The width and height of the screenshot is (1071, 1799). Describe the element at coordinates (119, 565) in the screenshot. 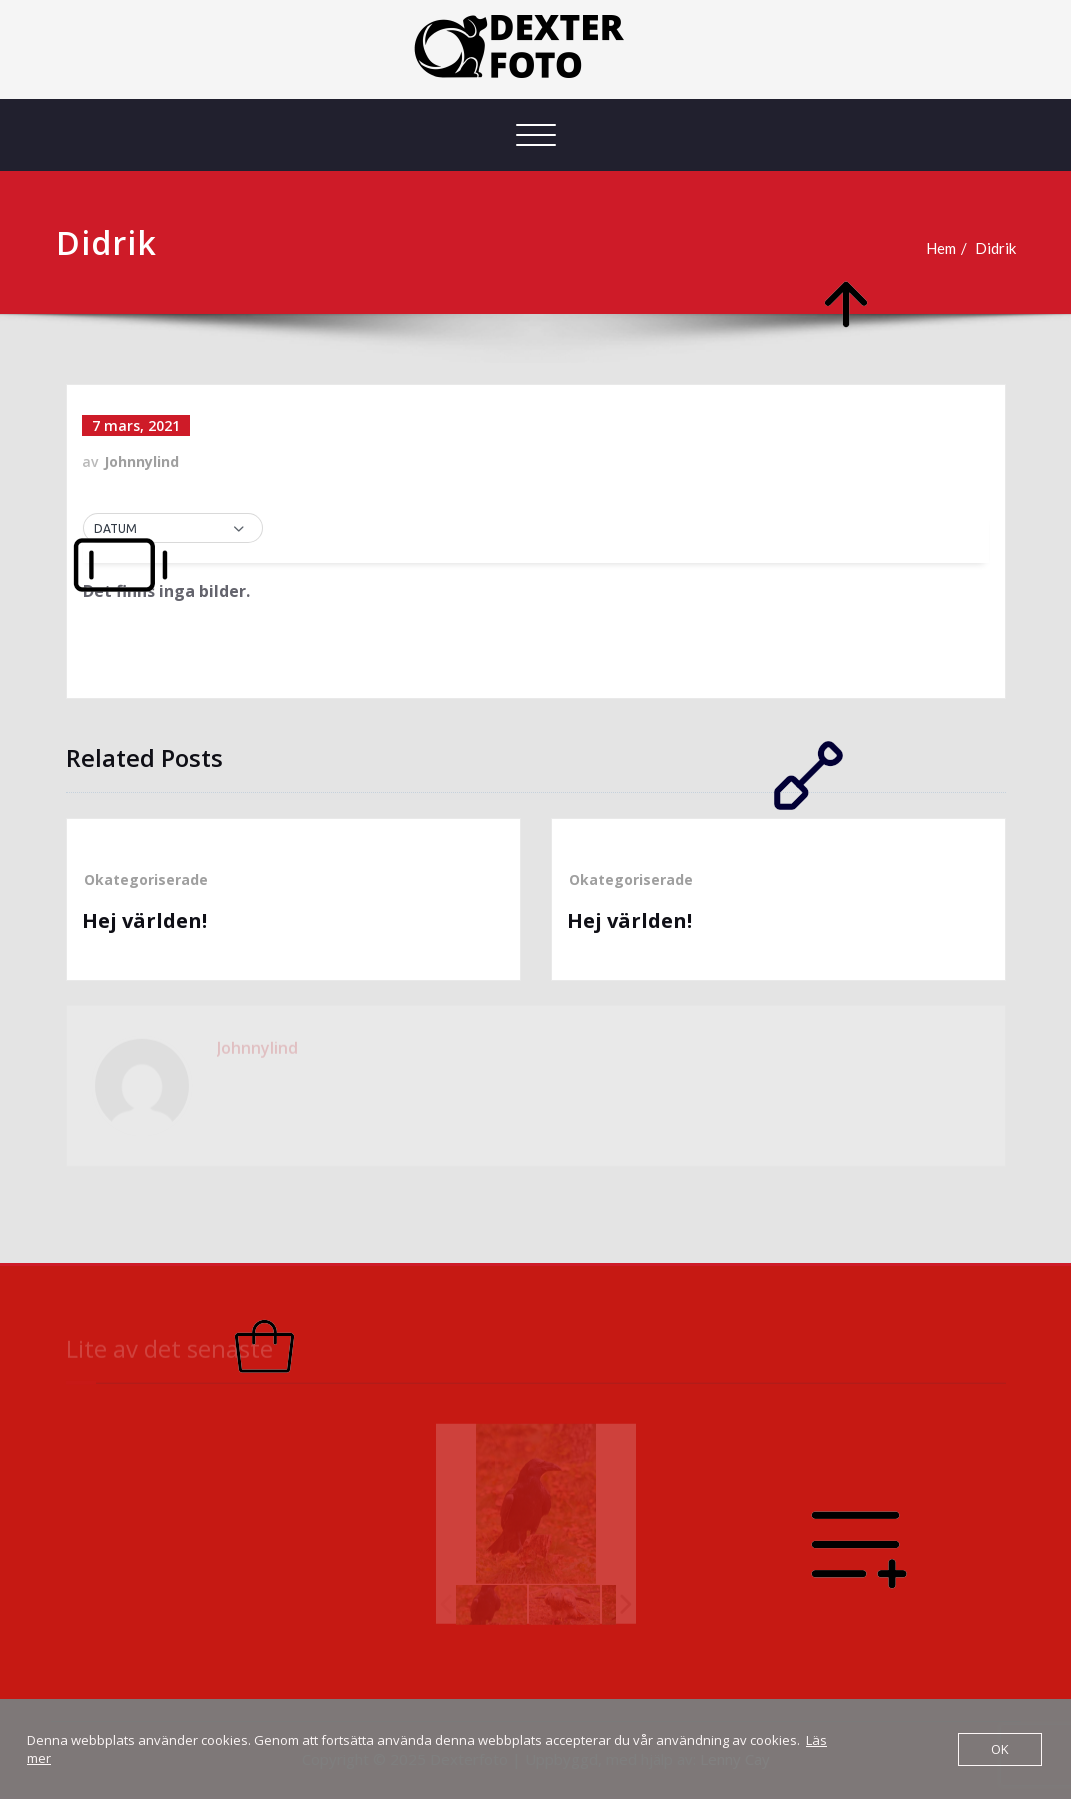

I see `indicates low battery level` at that location.